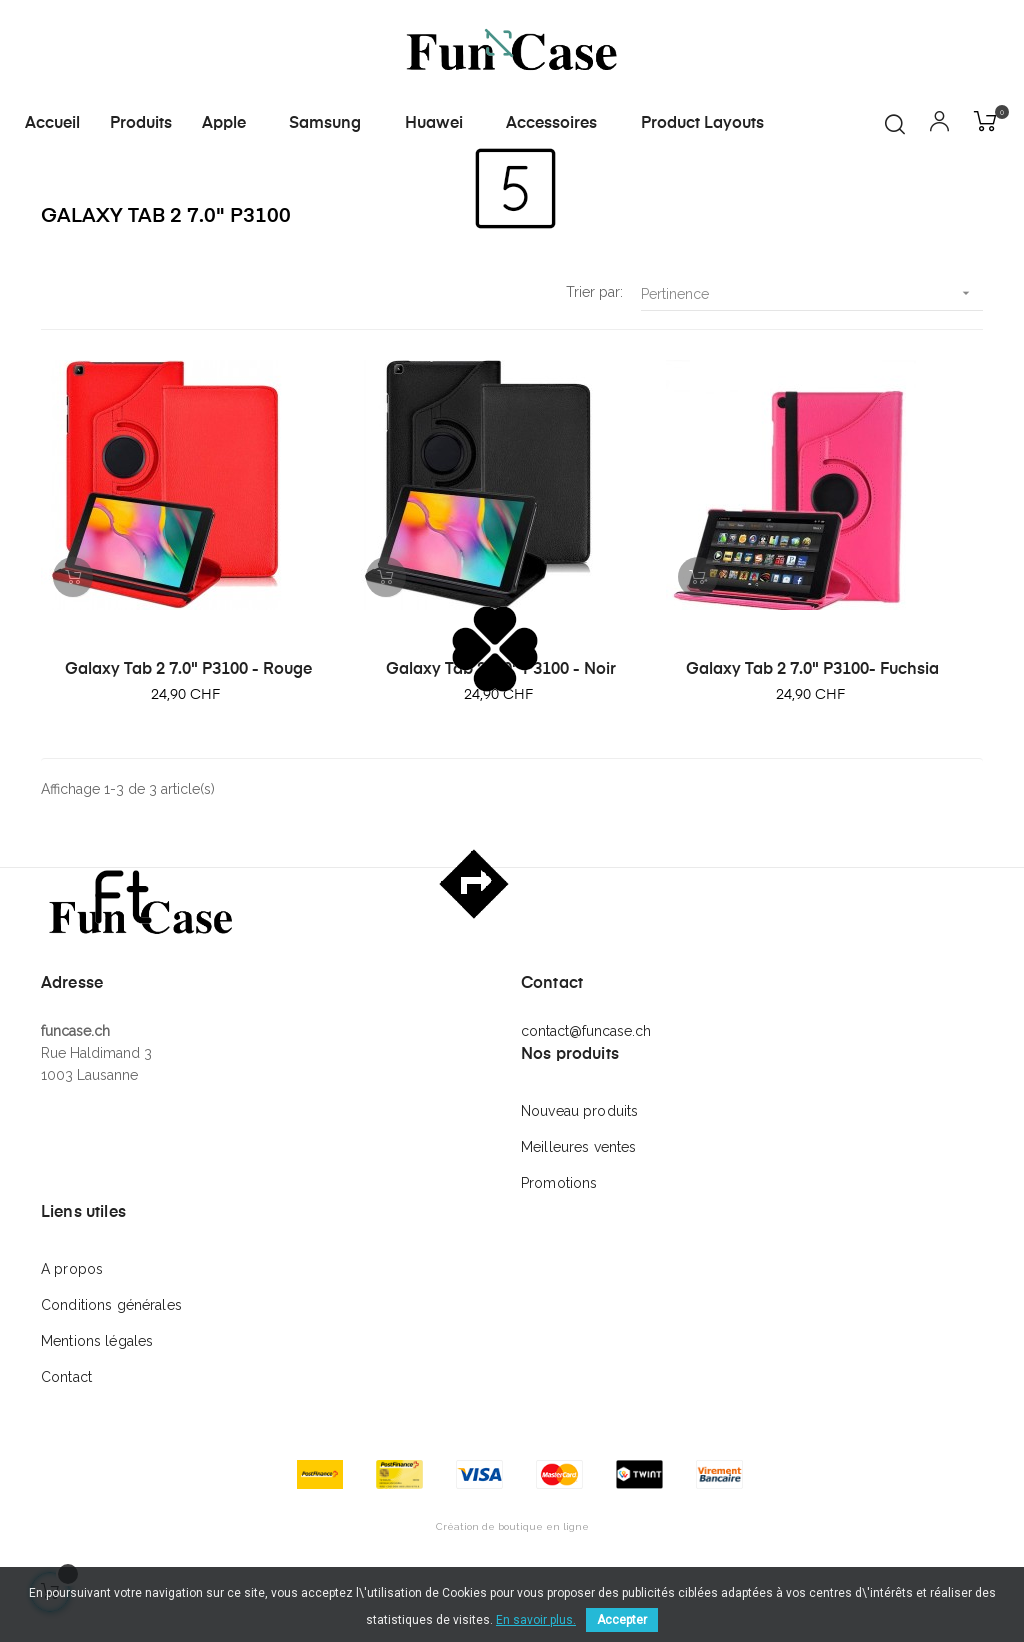 This screenshot has height=1642, width=1024. What do you see at coordinates (499, 43) in the screenshot?
I see `maximize view is currently disabled` at bounding box center [499, 43].